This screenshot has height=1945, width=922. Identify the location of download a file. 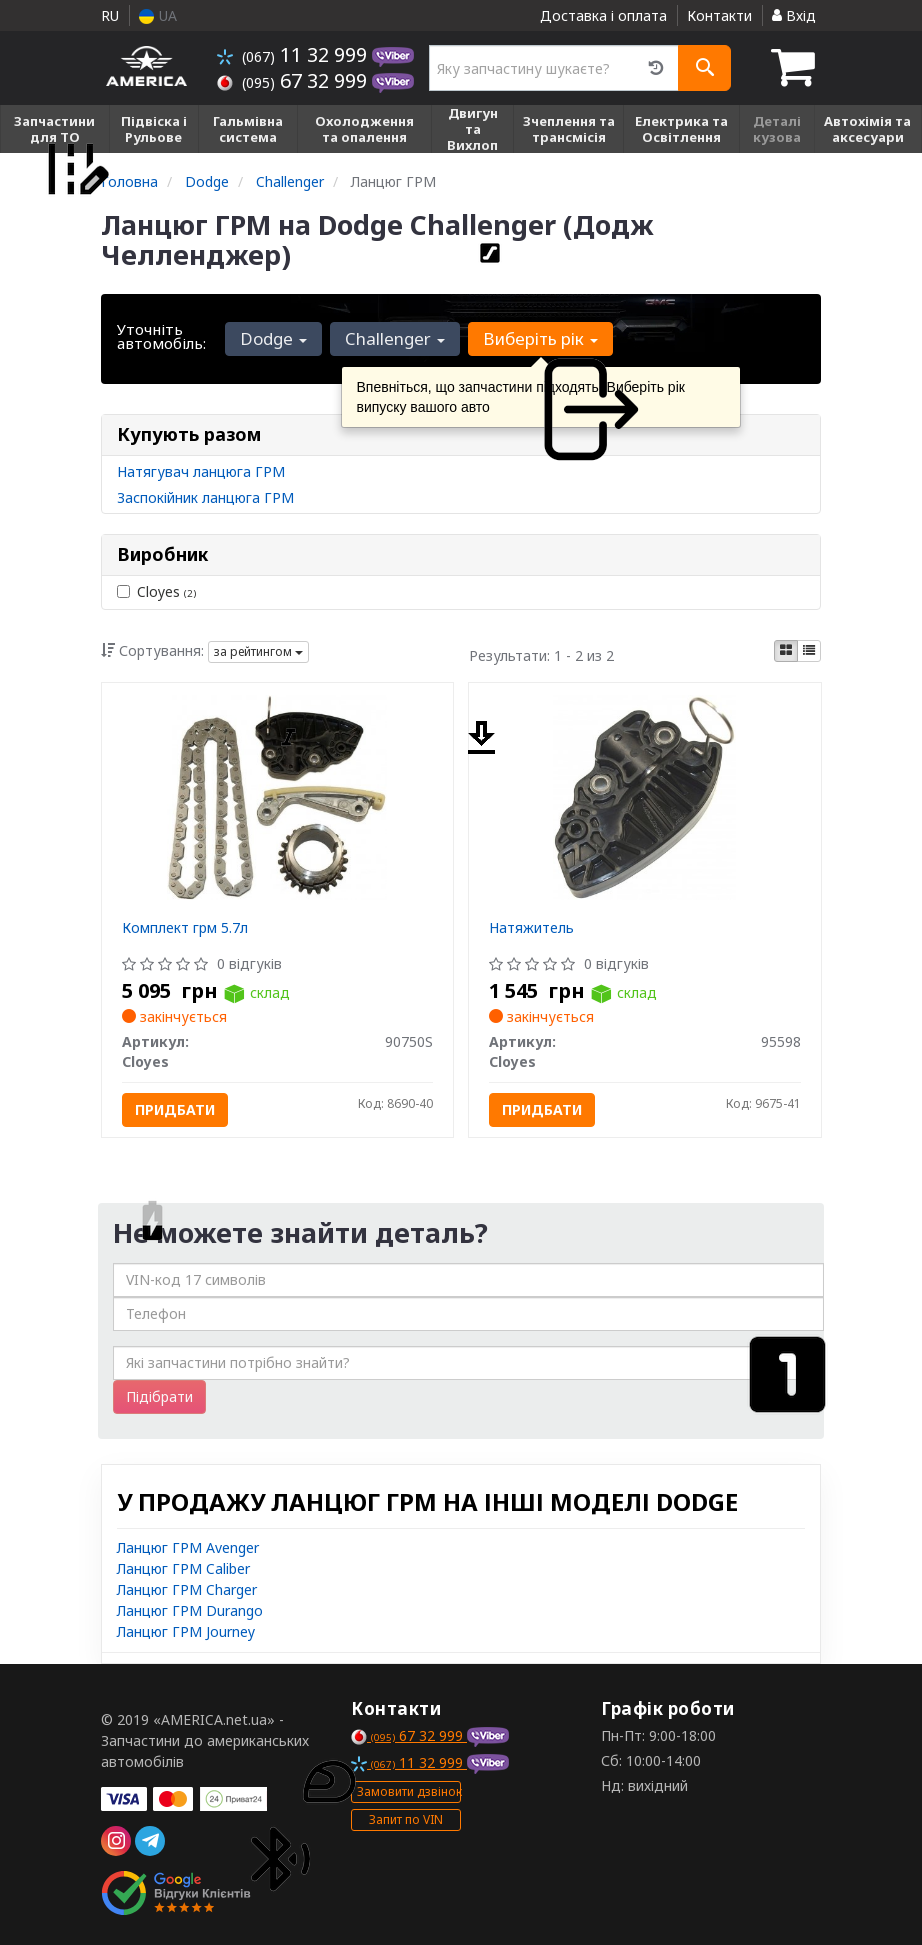
(481, 738).